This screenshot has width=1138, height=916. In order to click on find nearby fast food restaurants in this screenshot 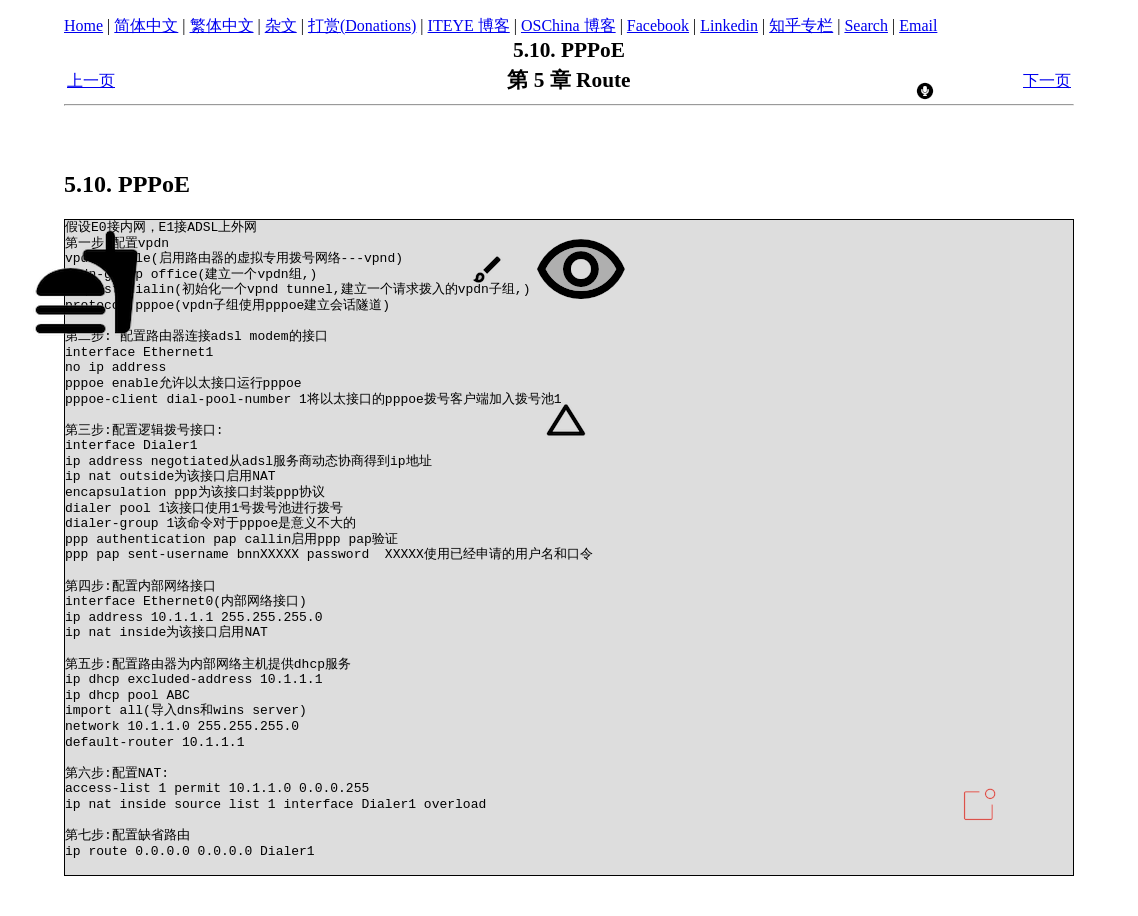, I will do `click(87, 282)`.